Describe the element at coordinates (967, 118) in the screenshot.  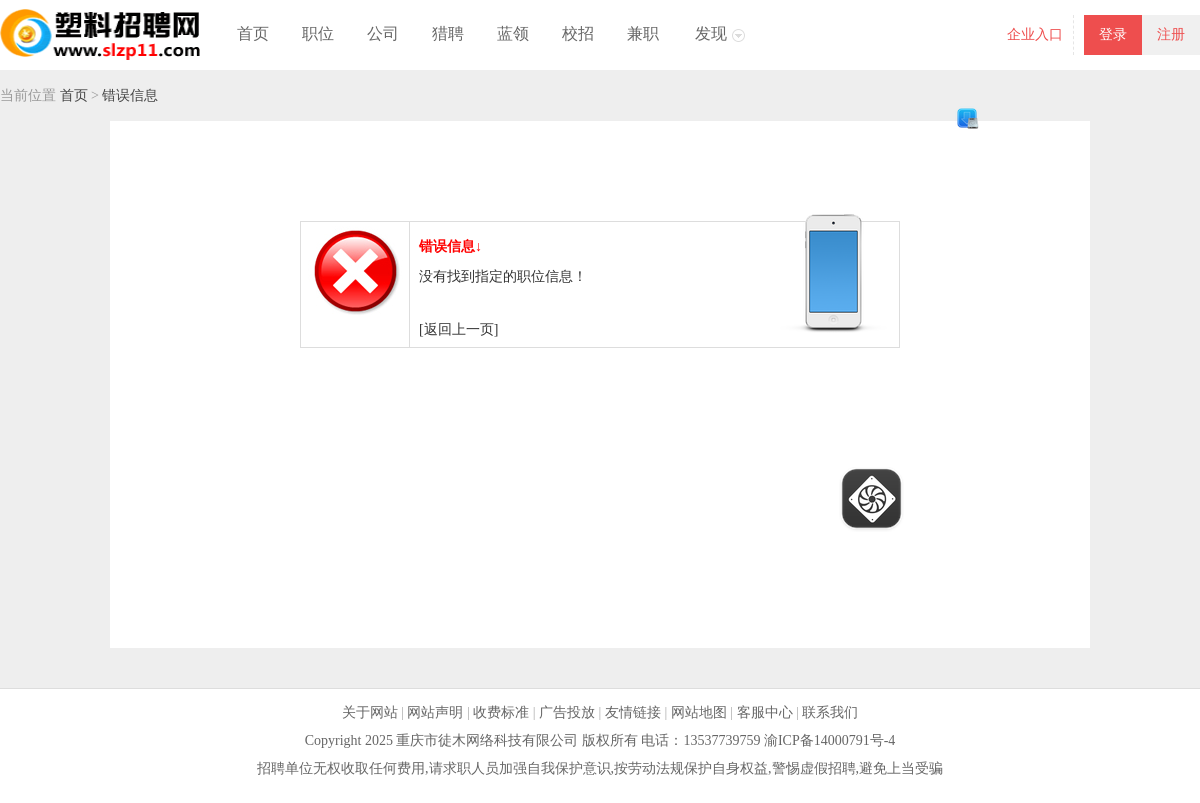
I see `install or update system software` at that location.